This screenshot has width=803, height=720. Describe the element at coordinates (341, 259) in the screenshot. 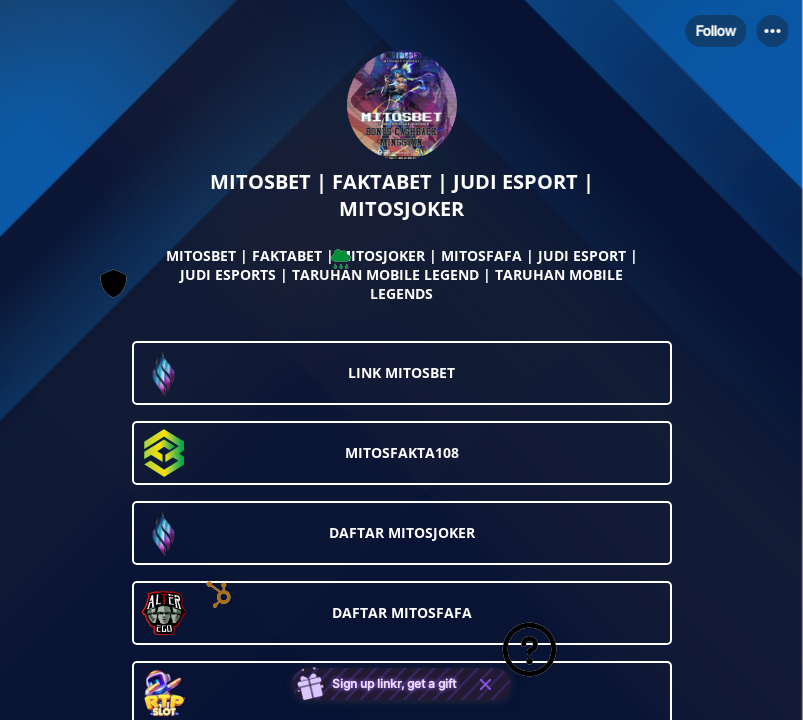

I see `indicates rainy weather conditions` at that location.